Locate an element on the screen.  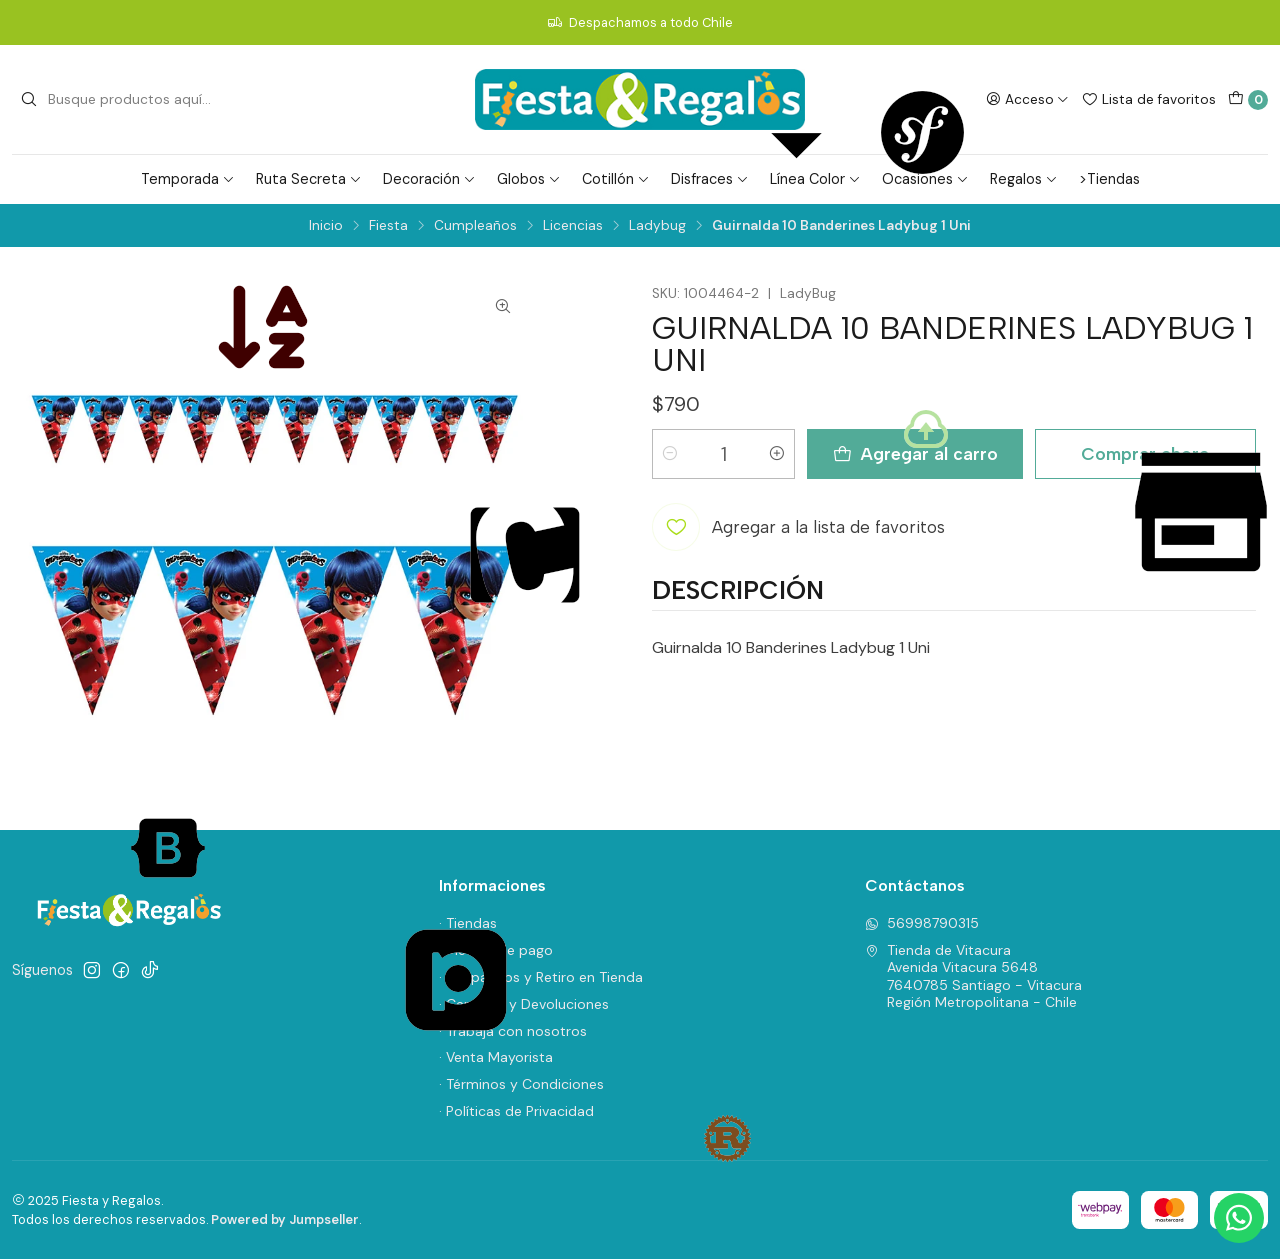
symfony framework logo is located at coordinates (922, 132).